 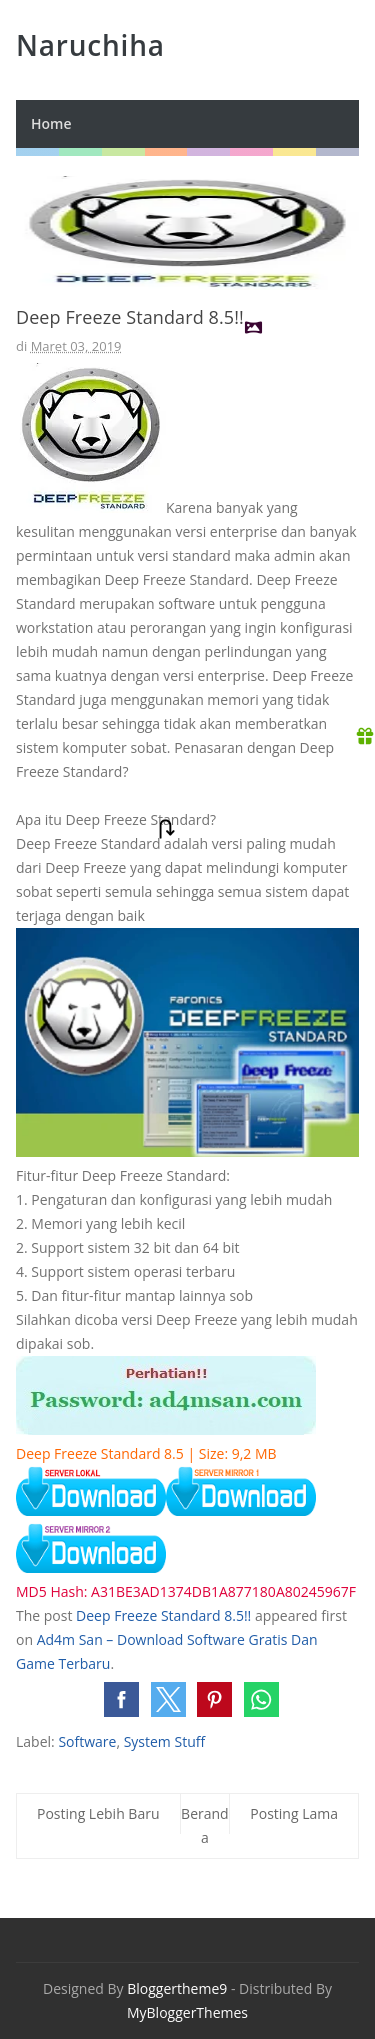 What do you see at coordinates (166, 829) in the screenshot?
I see `make a u-turn to the right` at bounding box center [166, 829].